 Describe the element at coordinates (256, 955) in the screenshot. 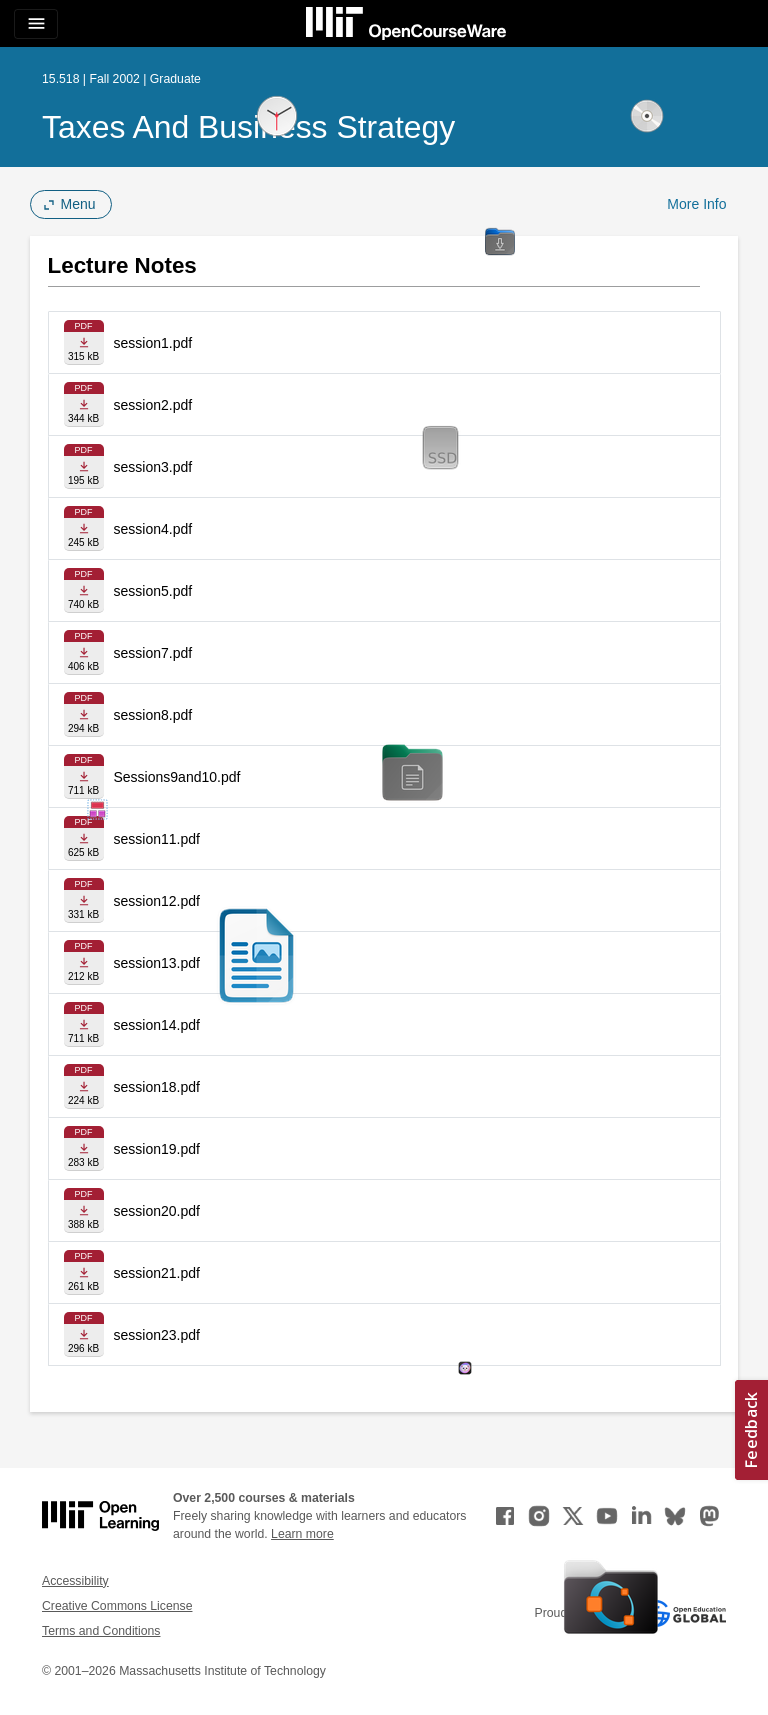

I see `open a libreoffice writer document` at that location.